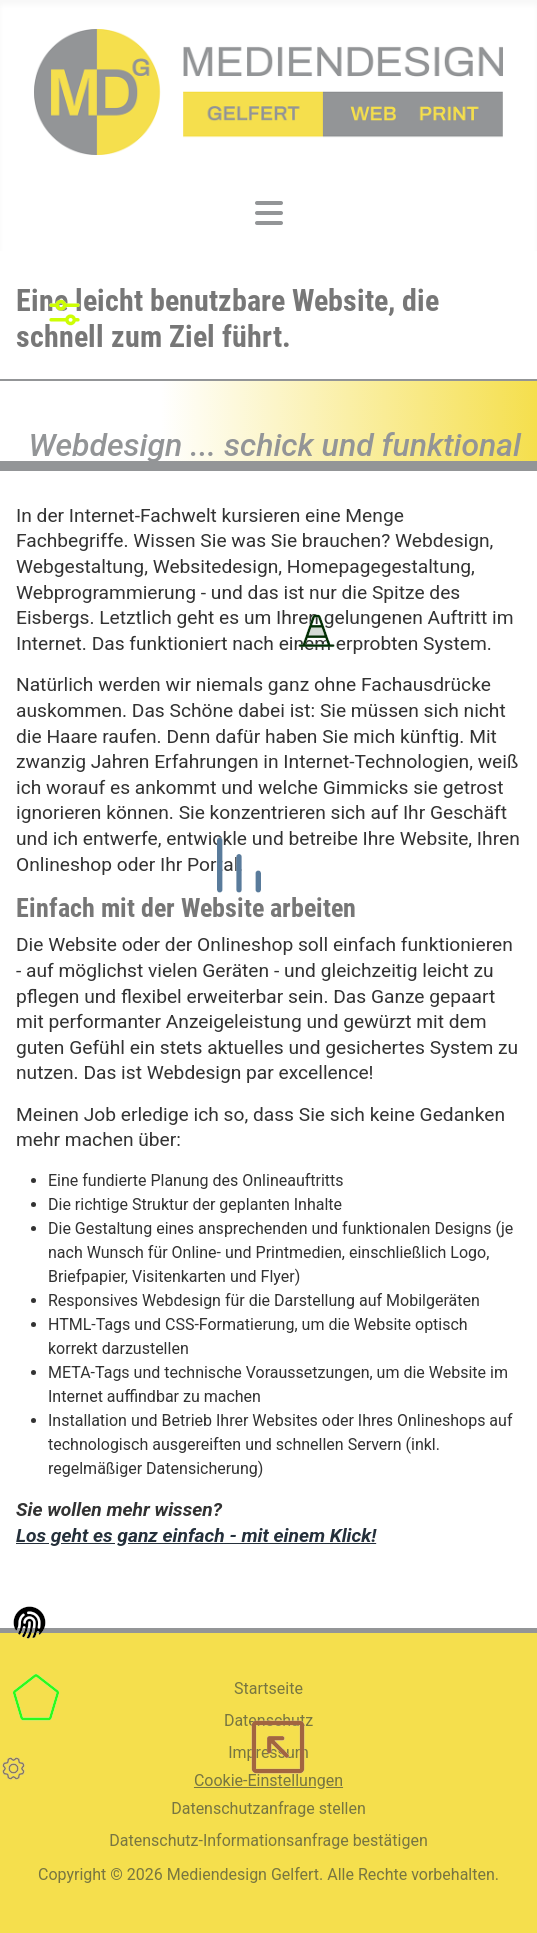 Image resolution: width=537 pixels, height=1933 pixels. Describe the element at coordinates (239, 865) in the screenshot. I see `view declining metrics or statistics` at that location.